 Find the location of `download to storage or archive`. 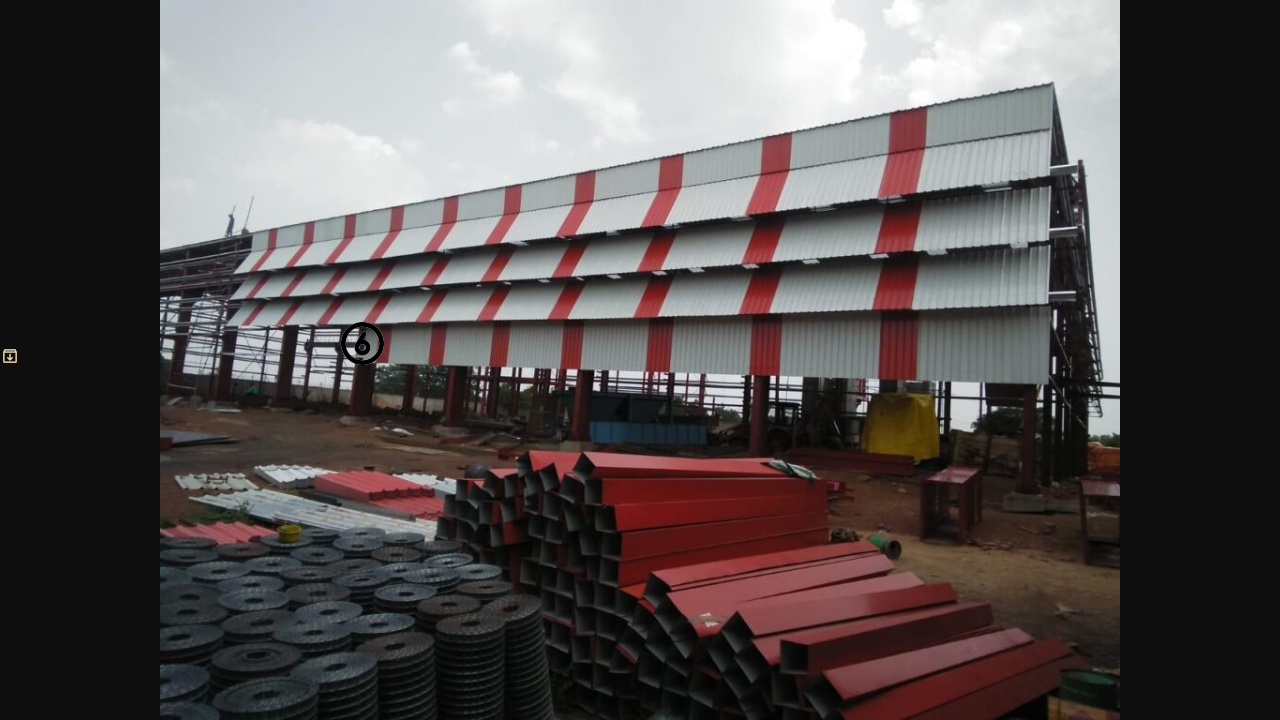

download to storage or archive is located at coordinates (10, 356).